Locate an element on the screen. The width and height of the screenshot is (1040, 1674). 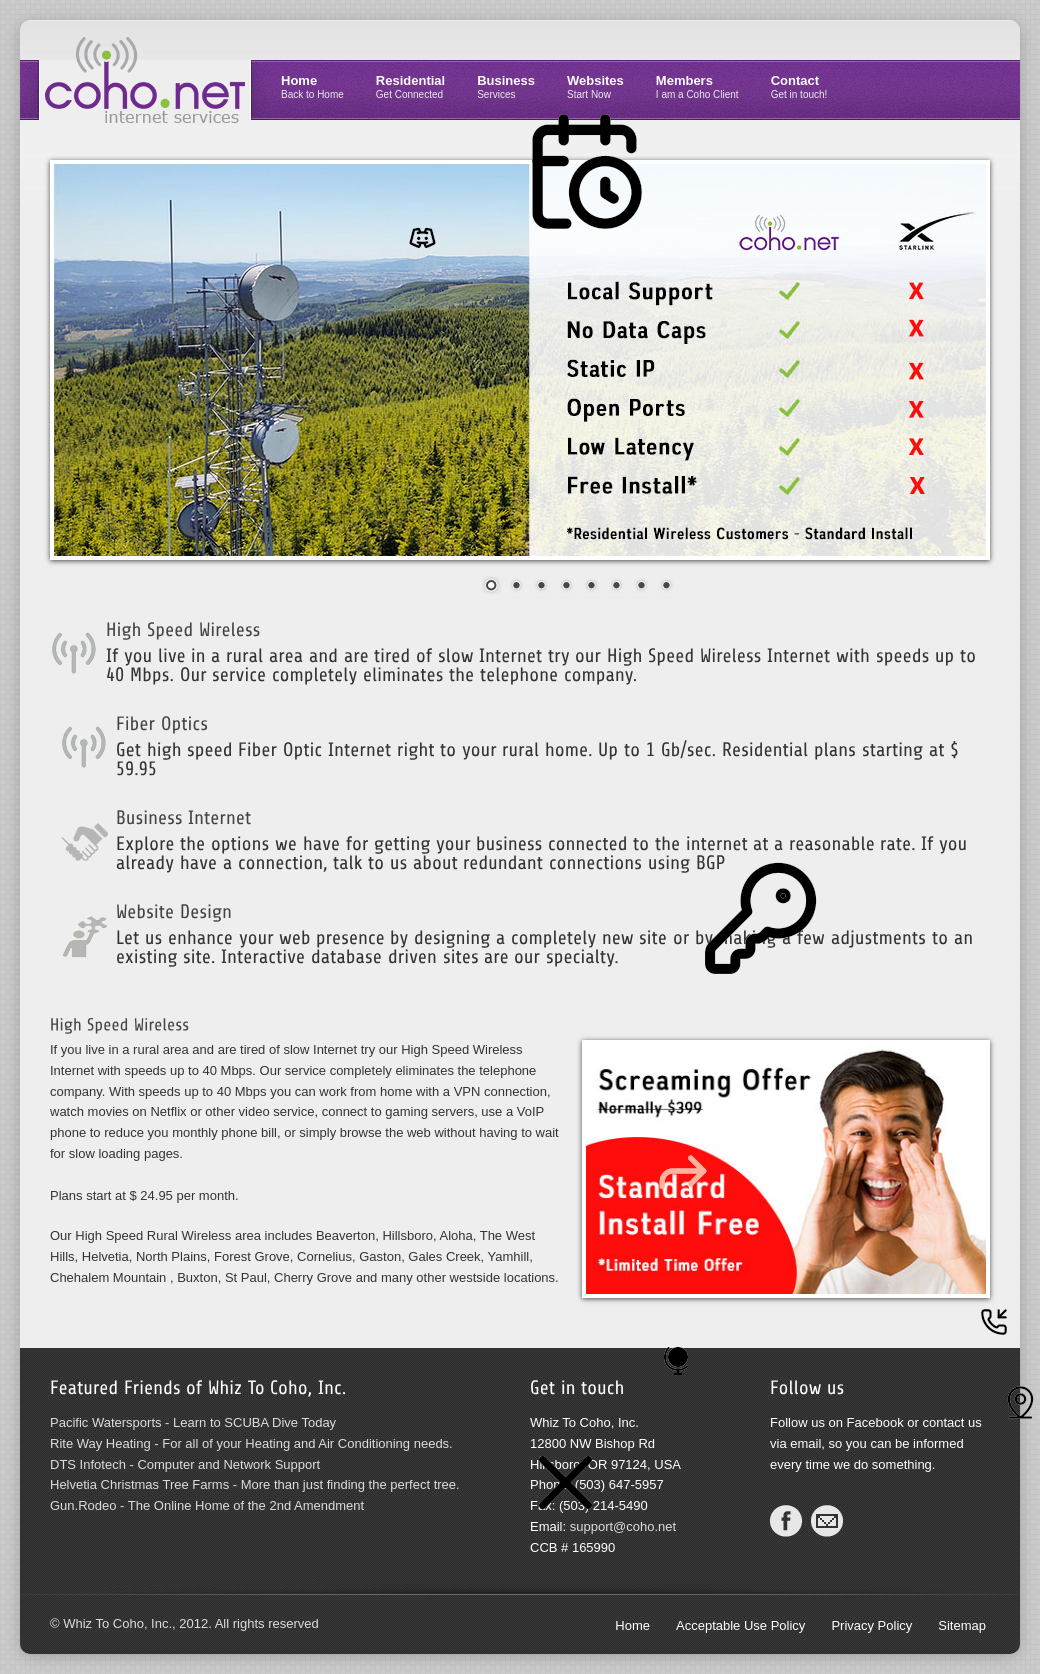
access global or international settings is located at coordinates (677, 1360).